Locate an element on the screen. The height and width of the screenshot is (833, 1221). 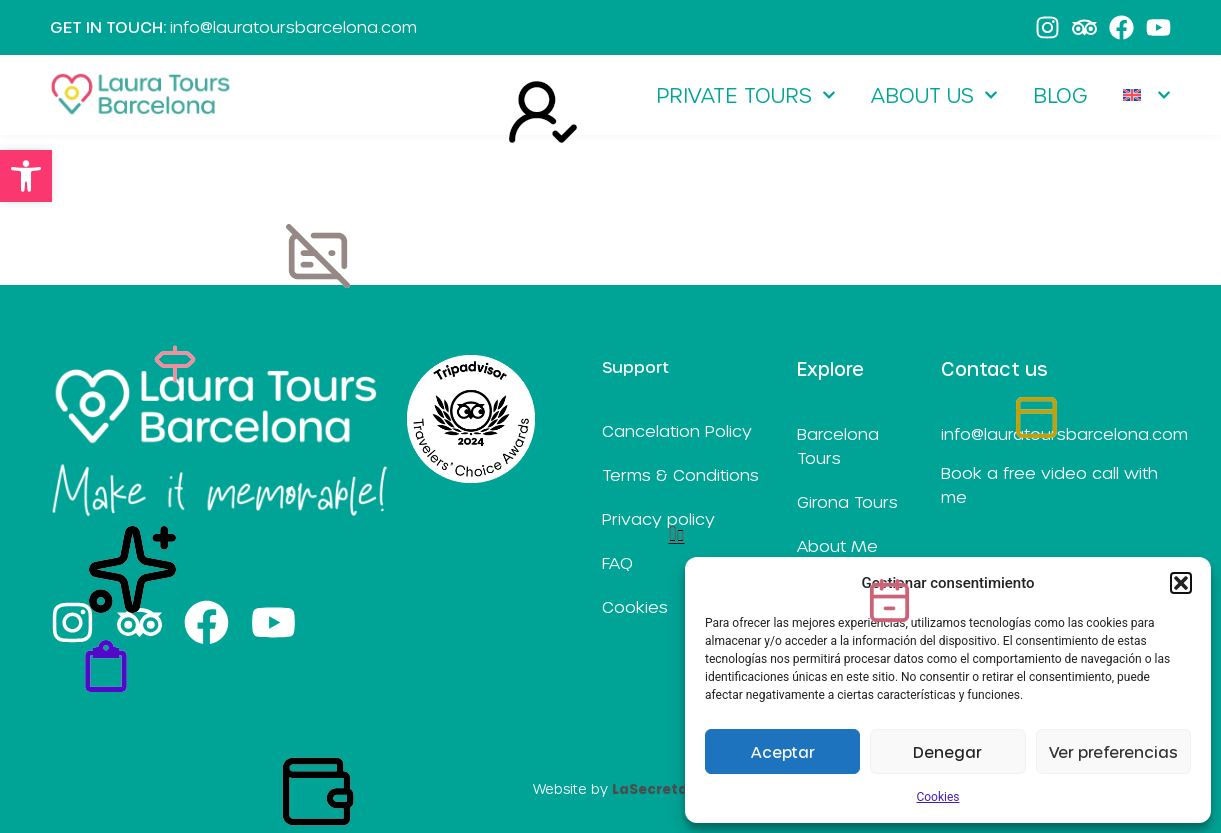
remove an event from your calendar is located at coordinates (889, 600).